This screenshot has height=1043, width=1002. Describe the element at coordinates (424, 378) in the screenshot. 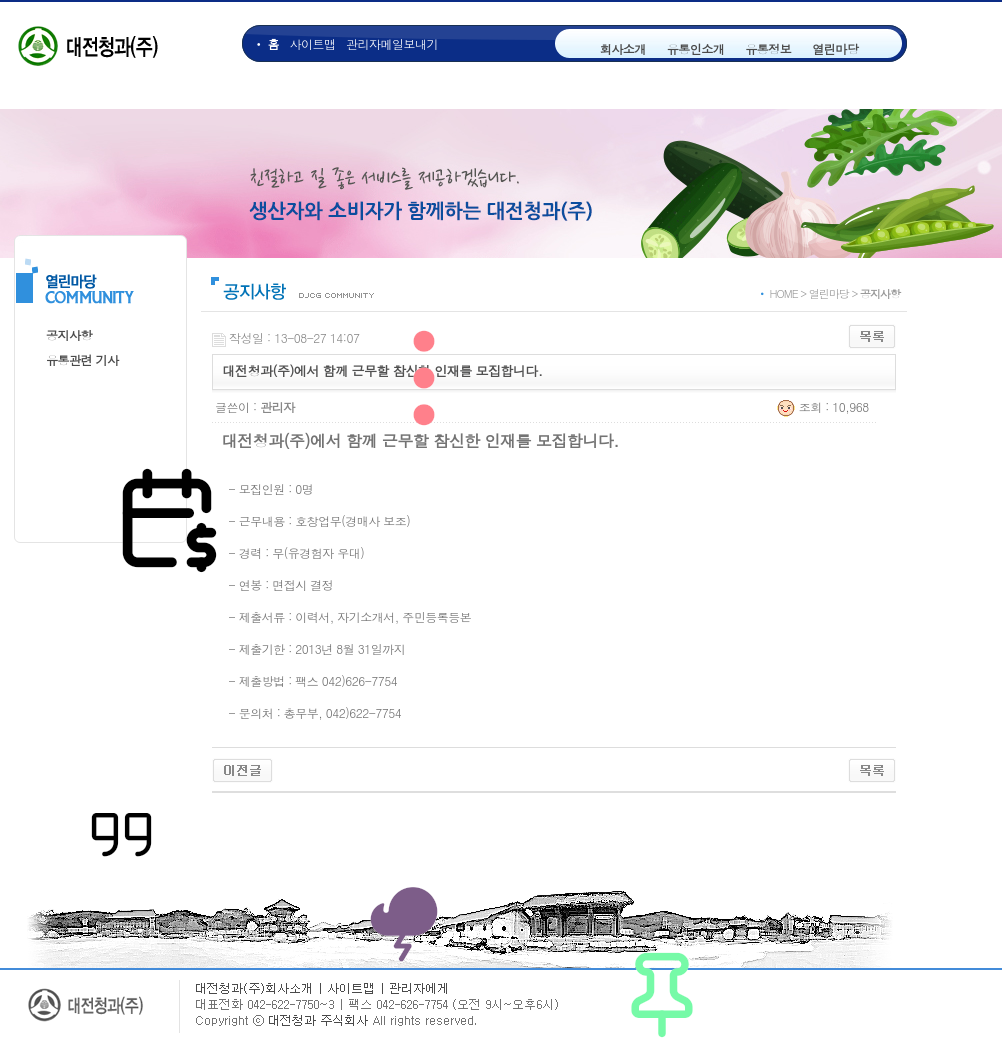

I see `open more options menu` at that location.